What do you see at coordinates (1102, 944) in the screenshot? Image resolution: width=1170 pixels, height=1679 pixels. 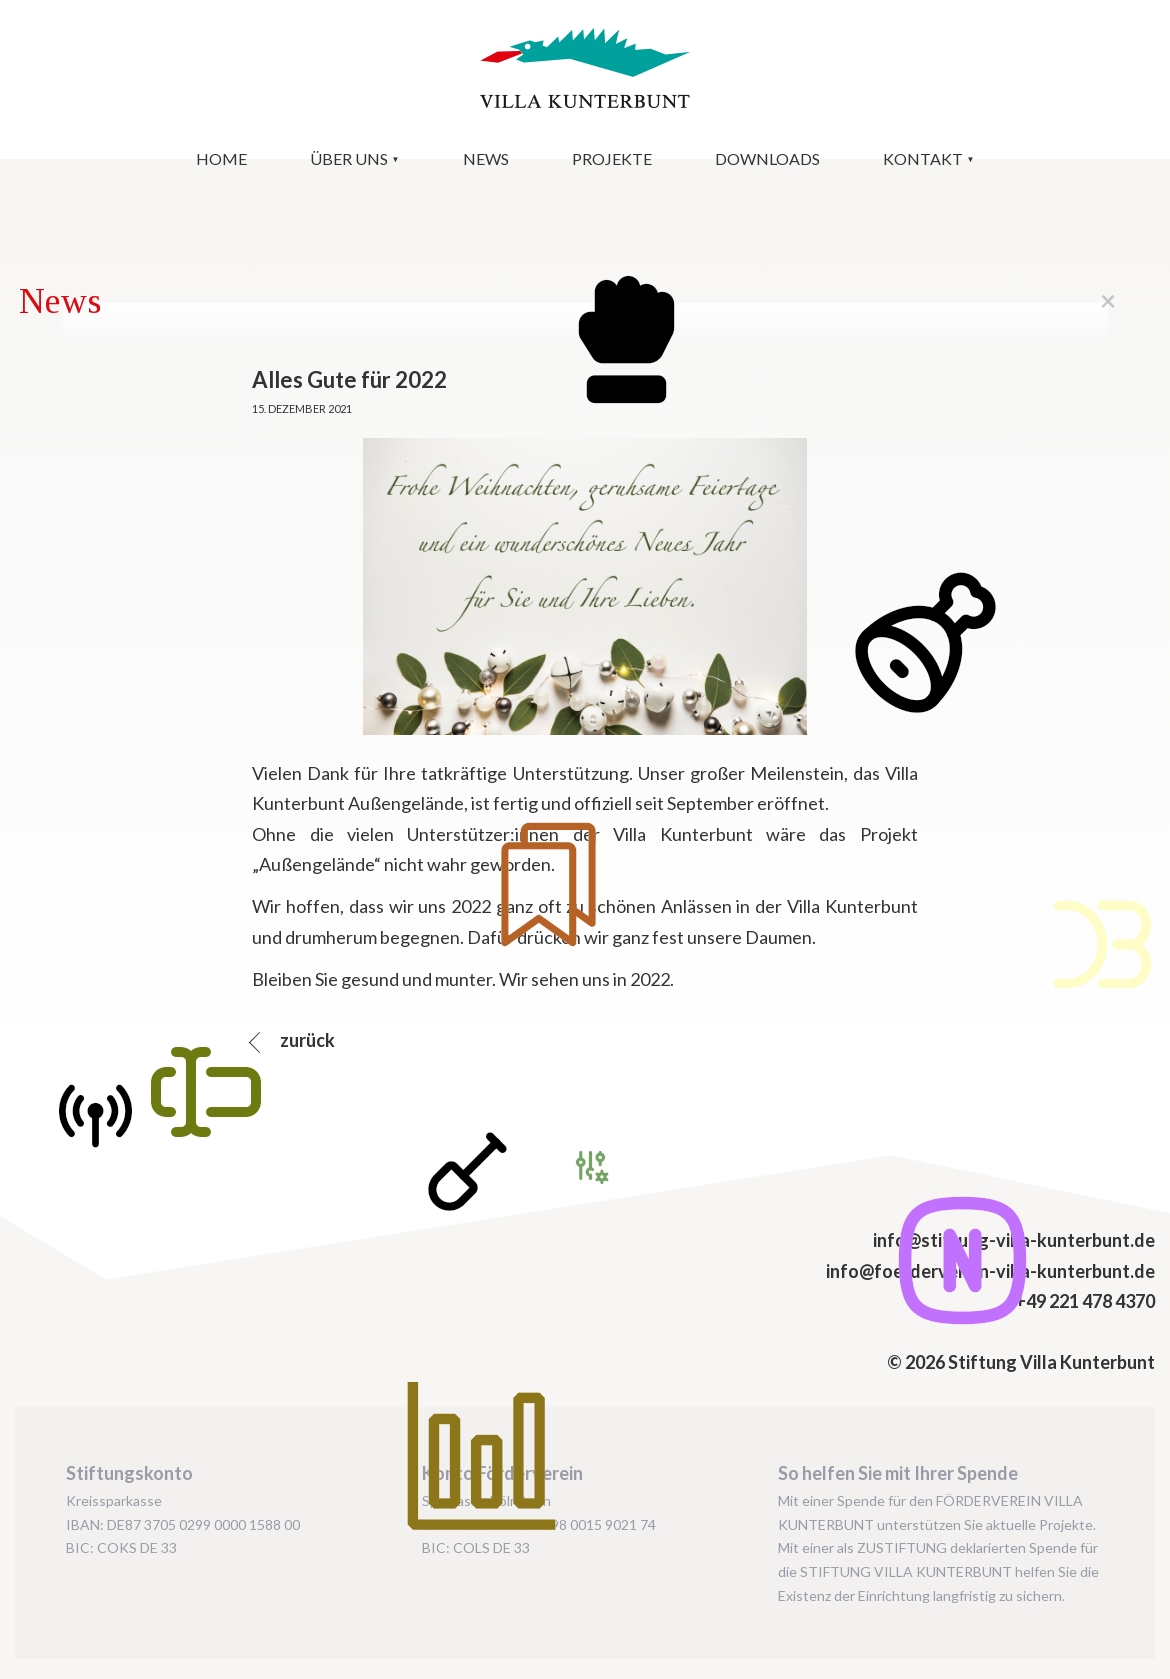 I see `D3.js data visualization library logo` at bounding box center [1102, 944].